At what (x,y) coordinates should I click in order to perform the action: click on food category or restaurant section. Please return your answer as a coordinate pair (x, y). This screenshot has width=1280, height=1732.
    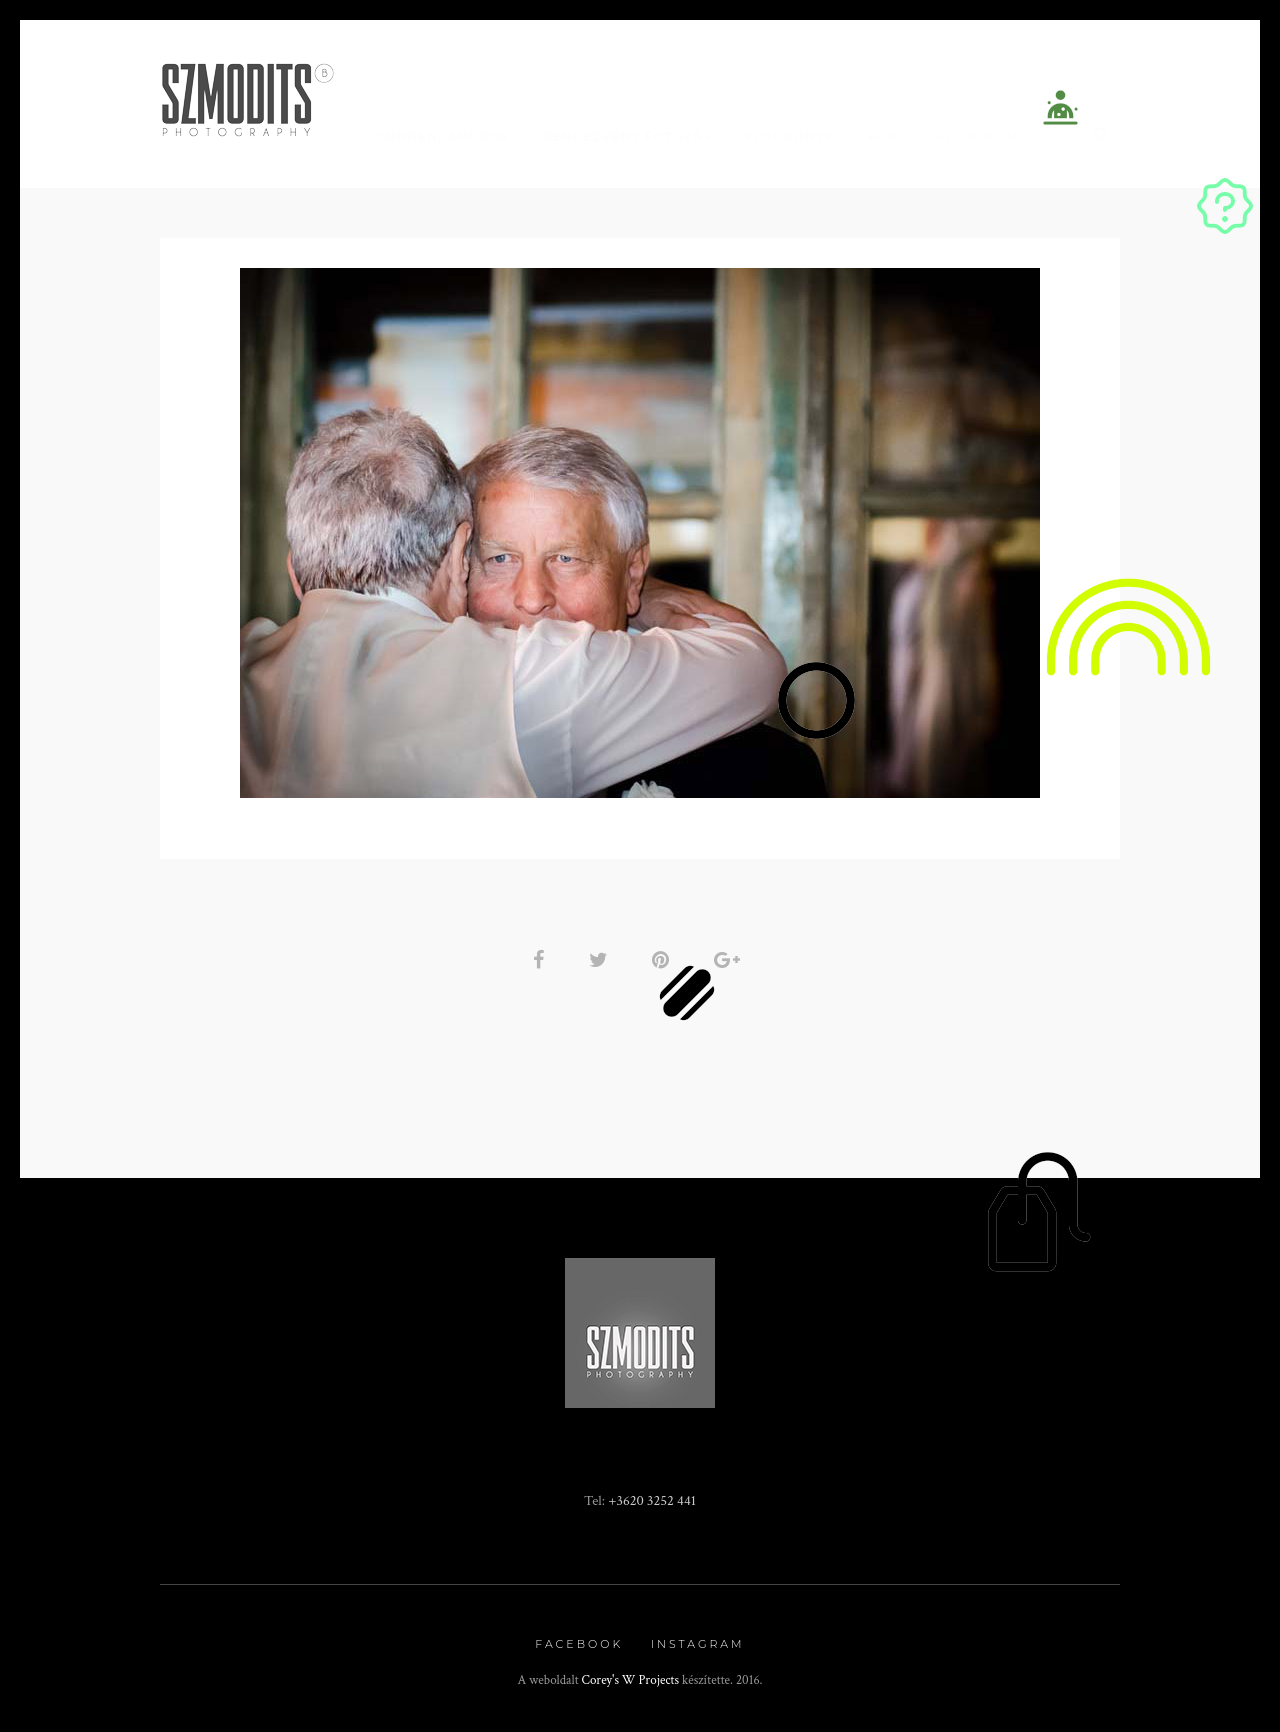
    Looking at the image, I should click on (687, 993).